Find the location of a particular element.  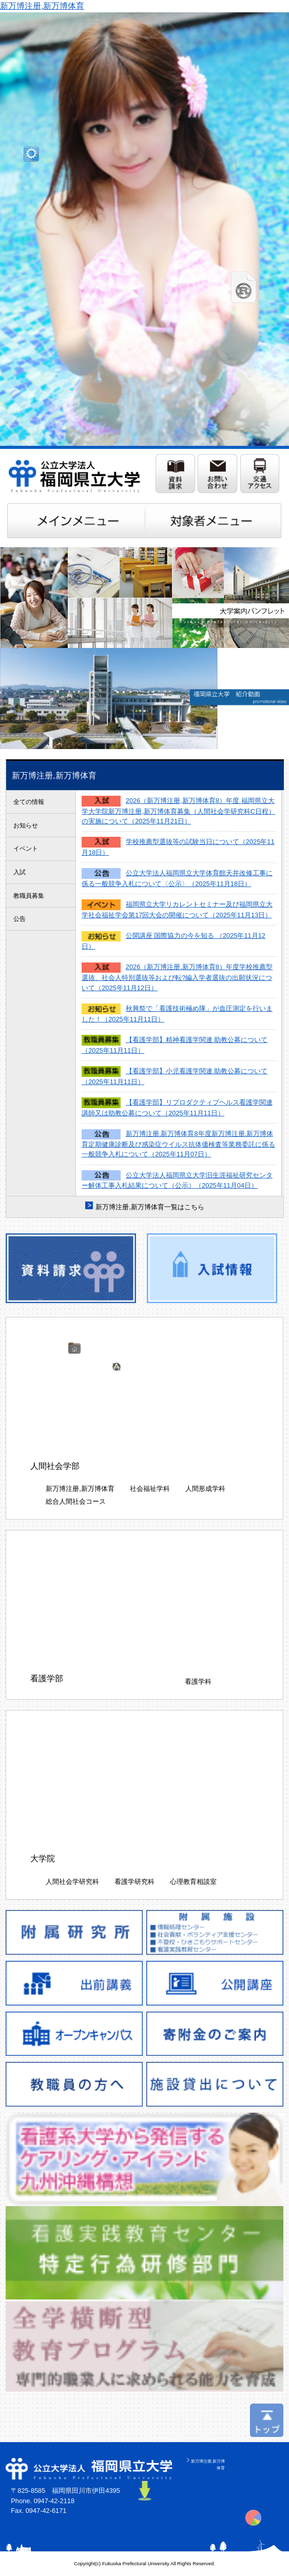

a rust programming language source file is located at coordinates (243, 287).